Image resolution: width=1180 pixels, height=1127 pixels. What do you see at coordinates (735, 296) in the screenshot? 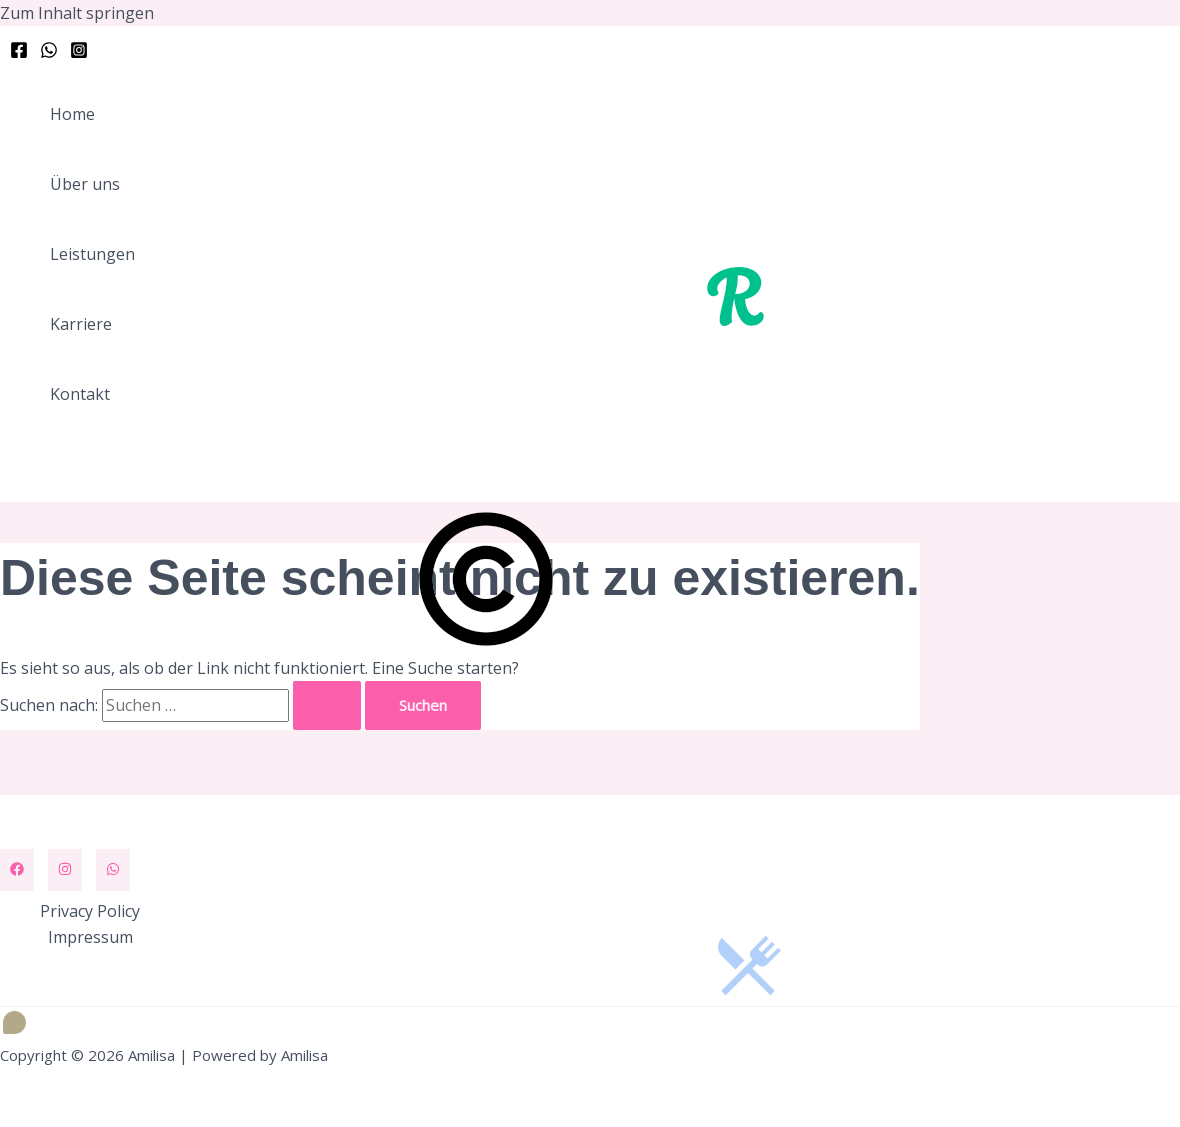
I see `open the RunRun.it app` at bounding box center [735, 296].